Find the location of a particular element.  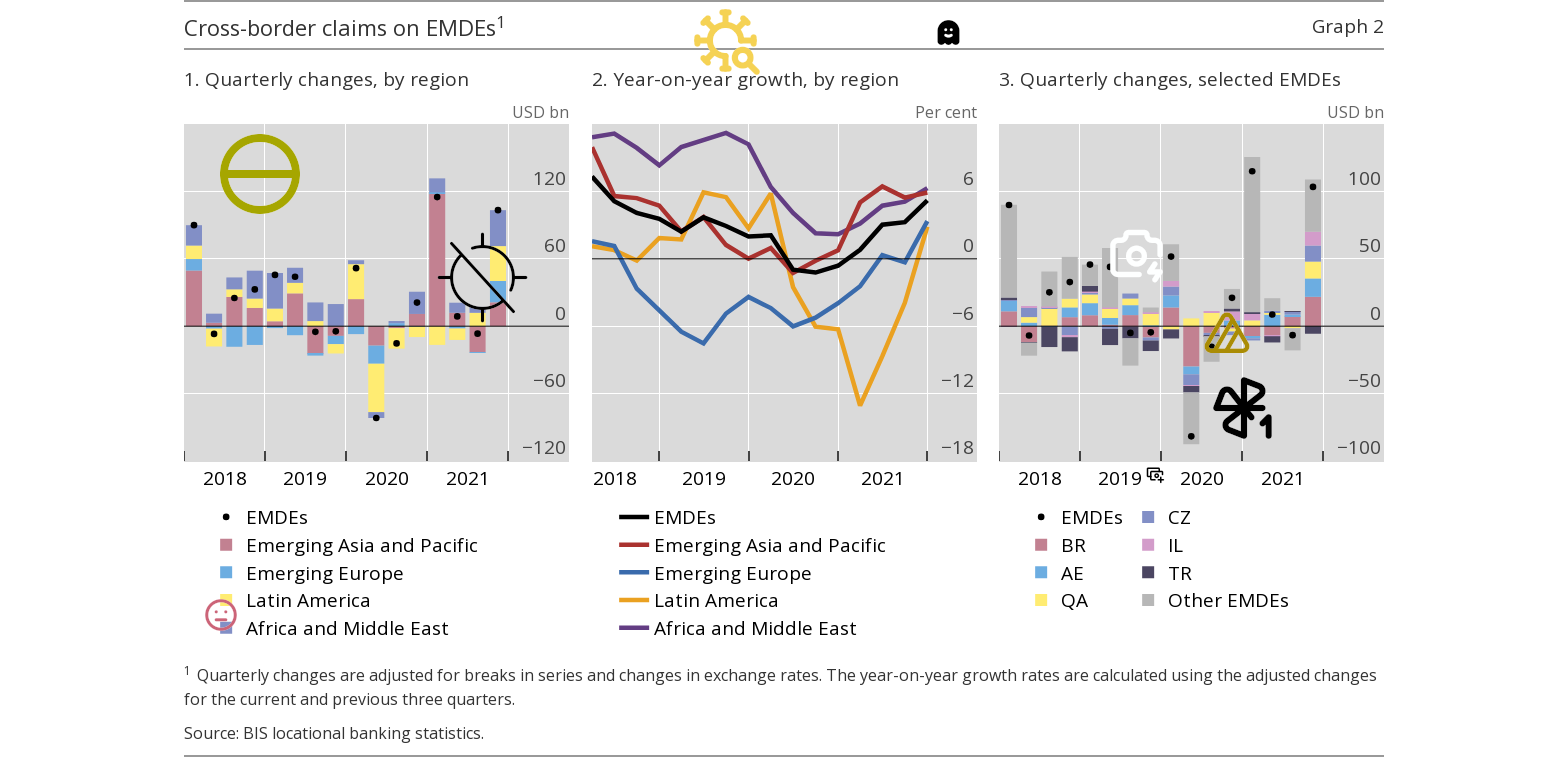

toggle incognito or ghost mode is located at coordinates (948, 32).